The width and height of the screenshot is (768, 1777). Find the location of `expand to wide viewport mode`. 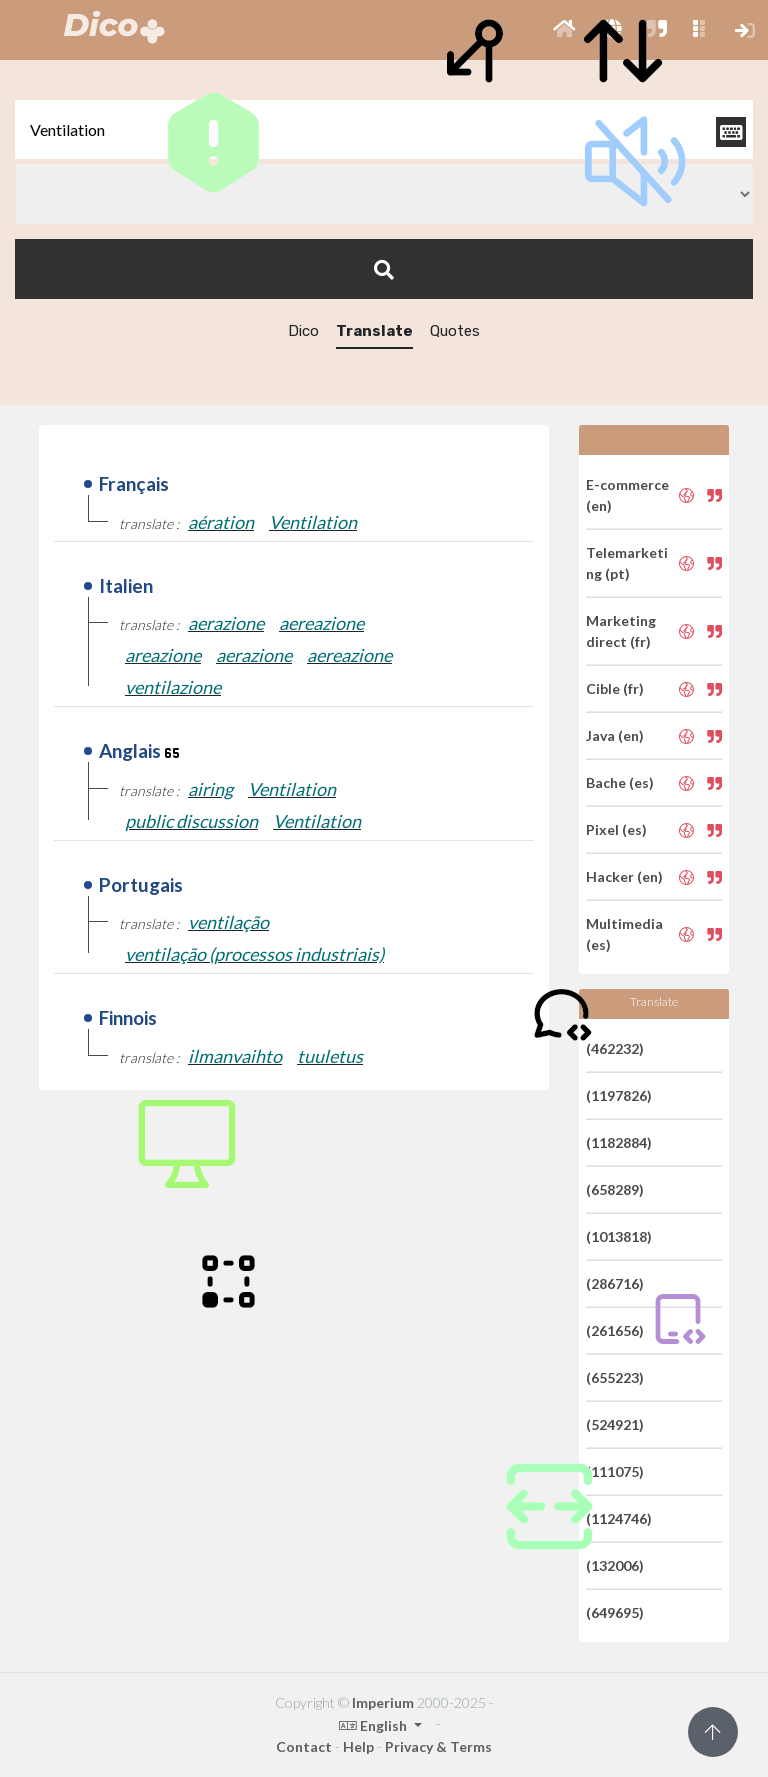

expand to wide viewport mode is located at coordinates (549, 1506).